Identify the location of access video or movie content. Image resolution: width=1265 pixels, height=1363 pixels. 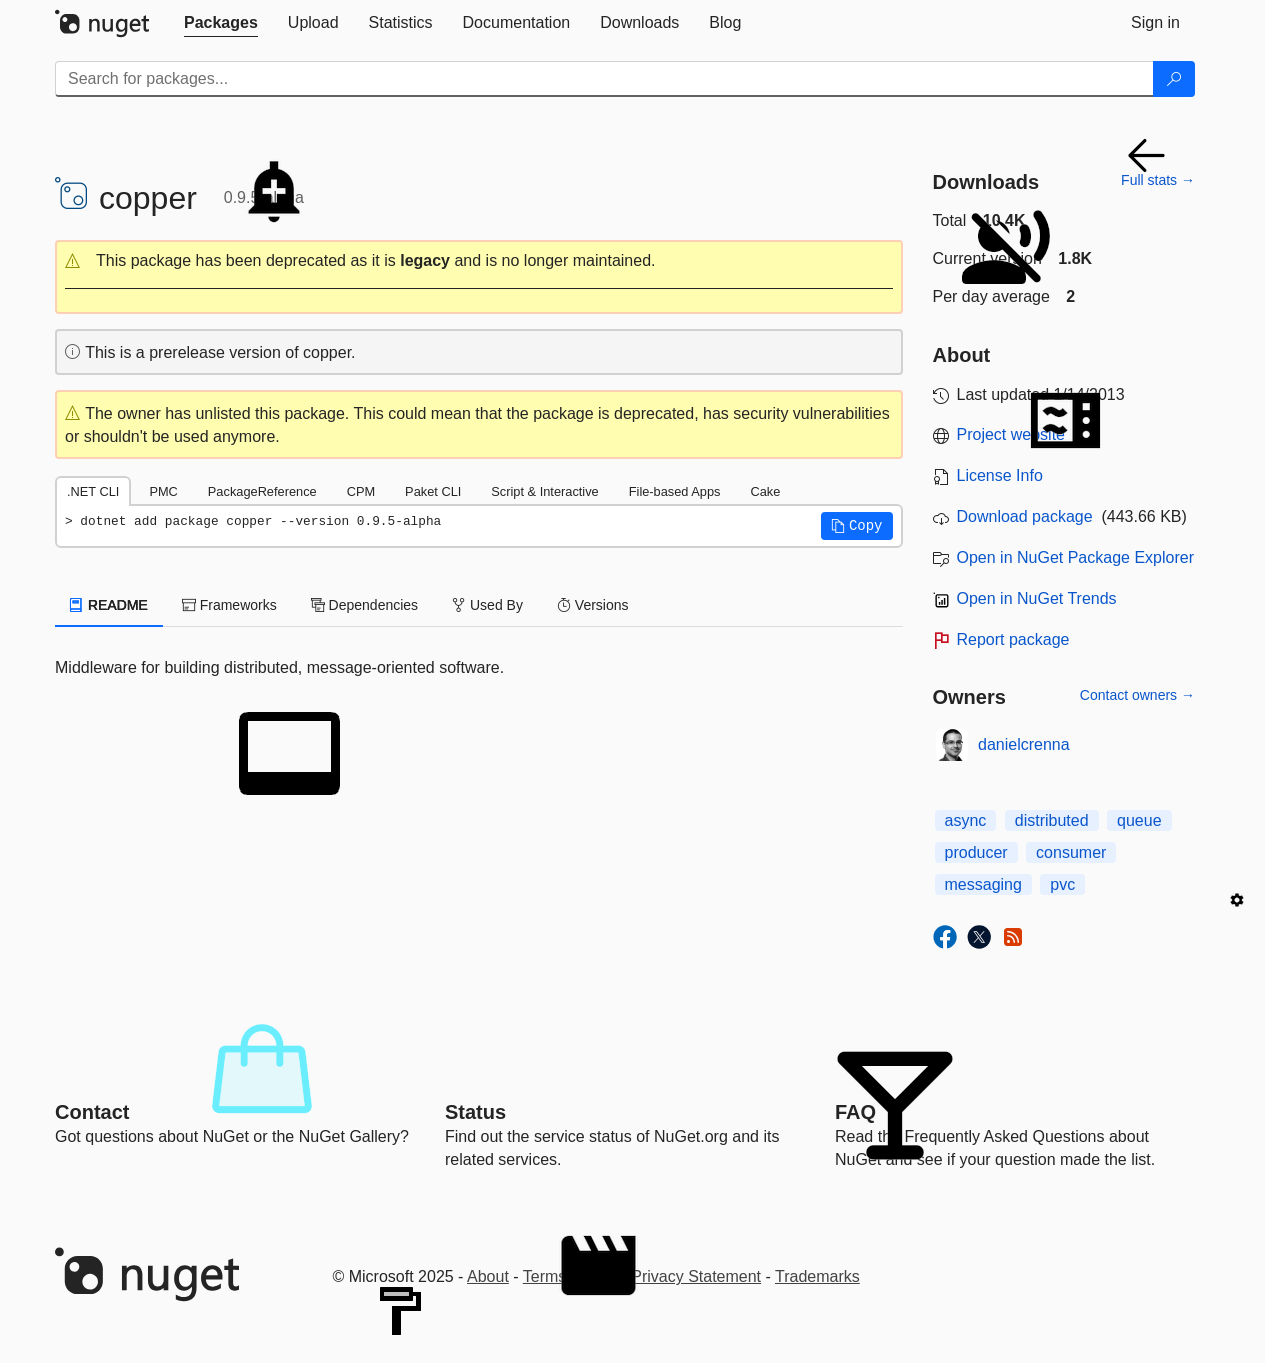
(598, 1265).